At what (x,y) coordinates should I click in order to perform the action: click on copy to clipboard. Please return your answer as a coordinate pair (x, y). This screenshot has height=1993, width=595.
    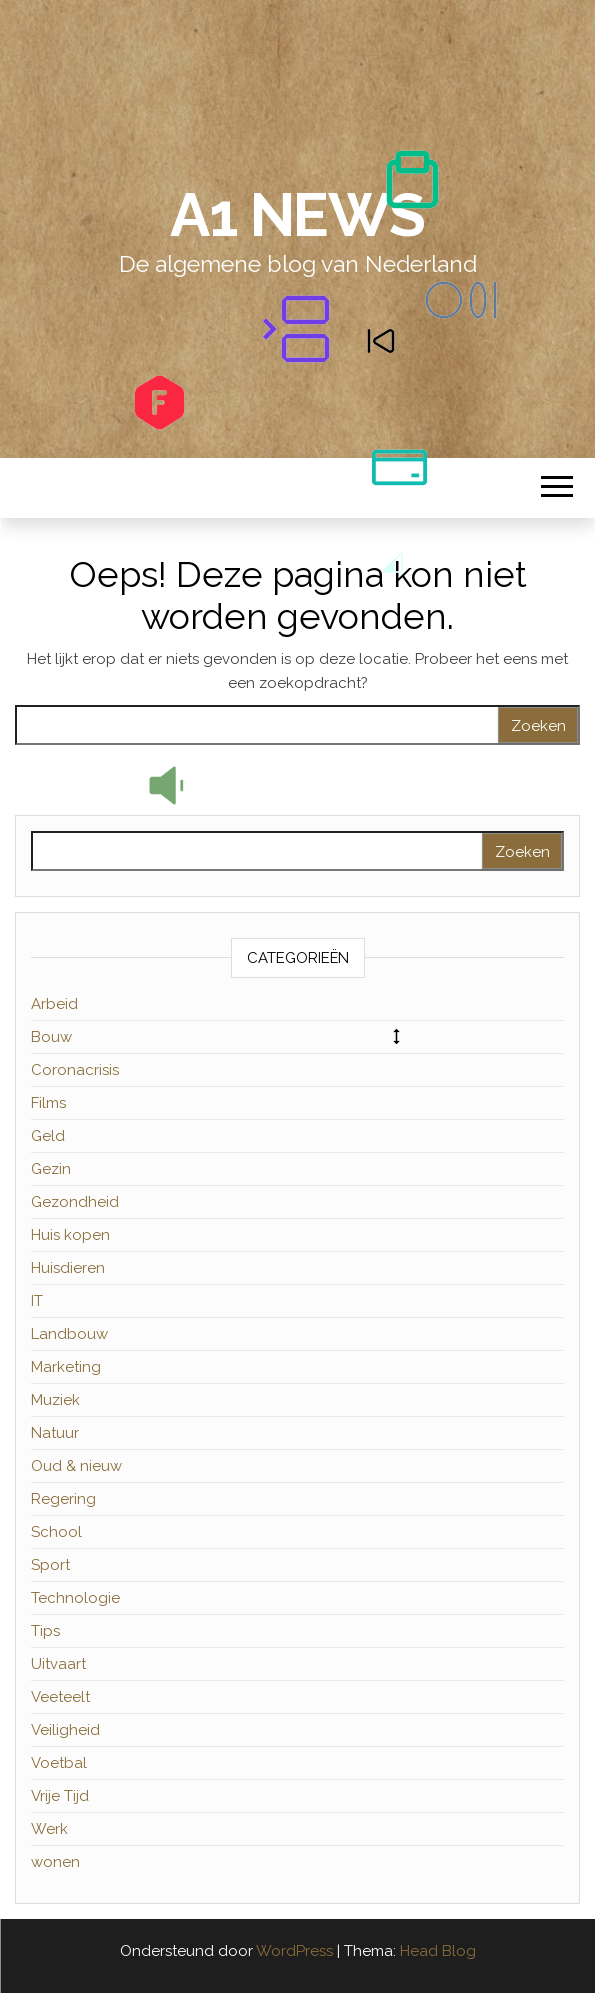
    Looking at the image, I should click on (412, 179).